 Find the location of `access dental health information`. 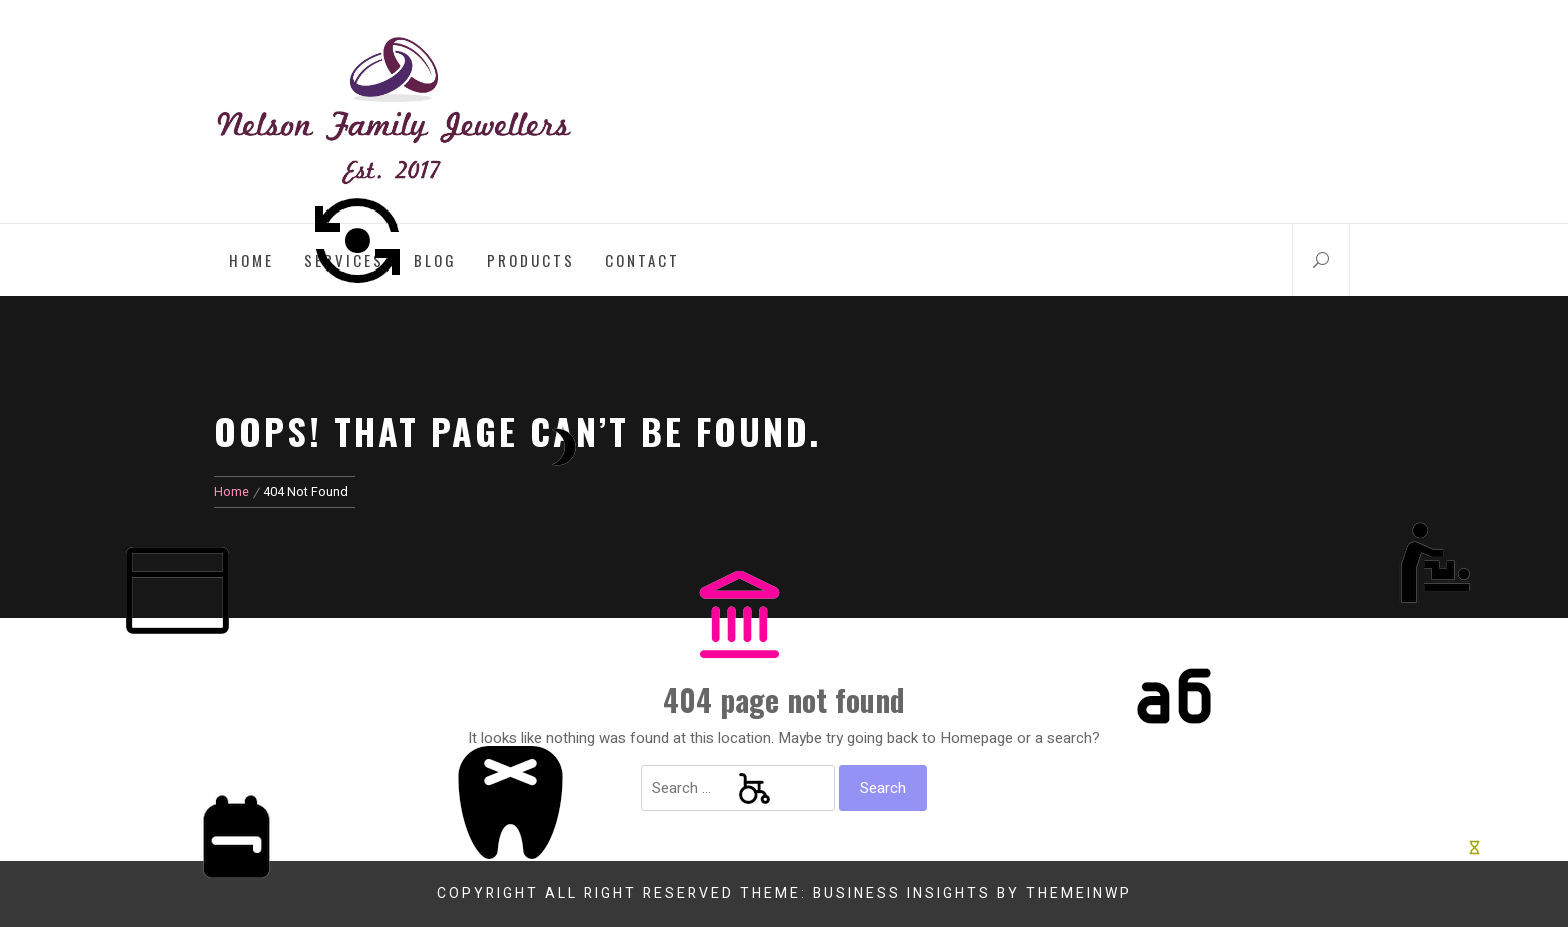

access dental health information is located at coordinates (510, 802).